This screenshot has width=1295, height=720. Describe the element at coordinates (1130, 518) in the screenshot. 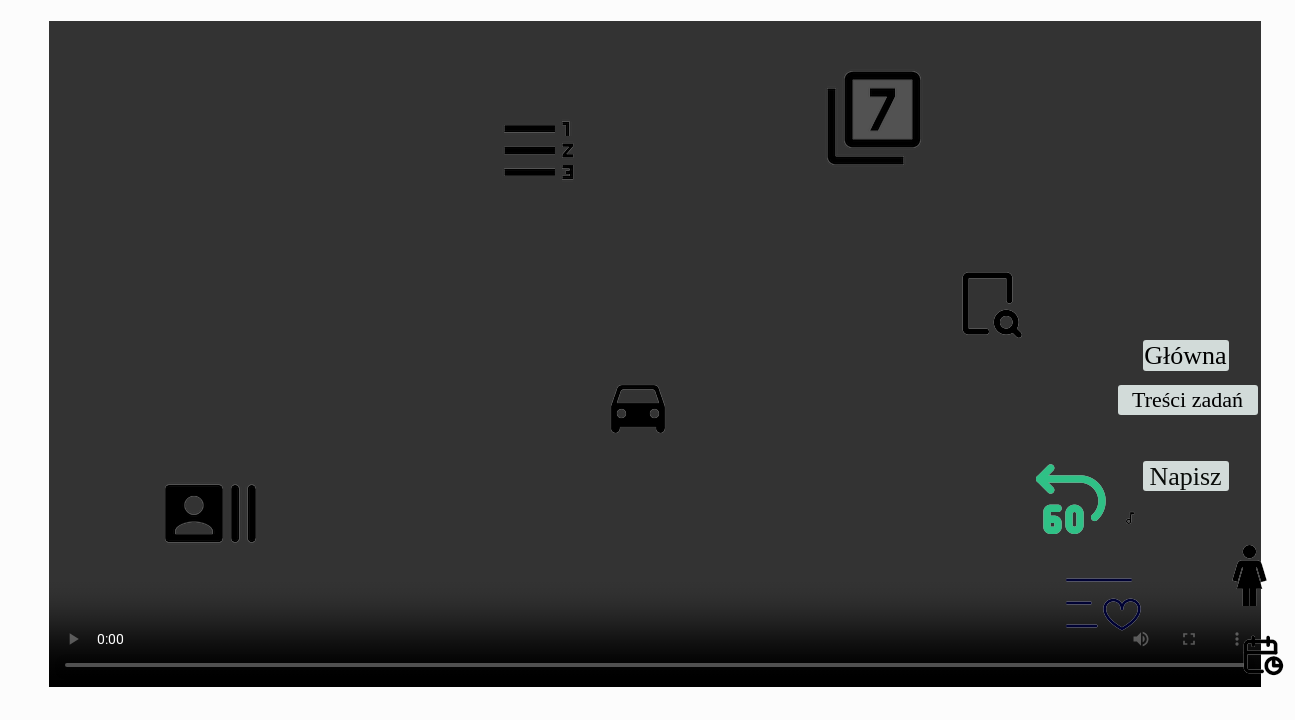

I see `access music or audio player` at that location.